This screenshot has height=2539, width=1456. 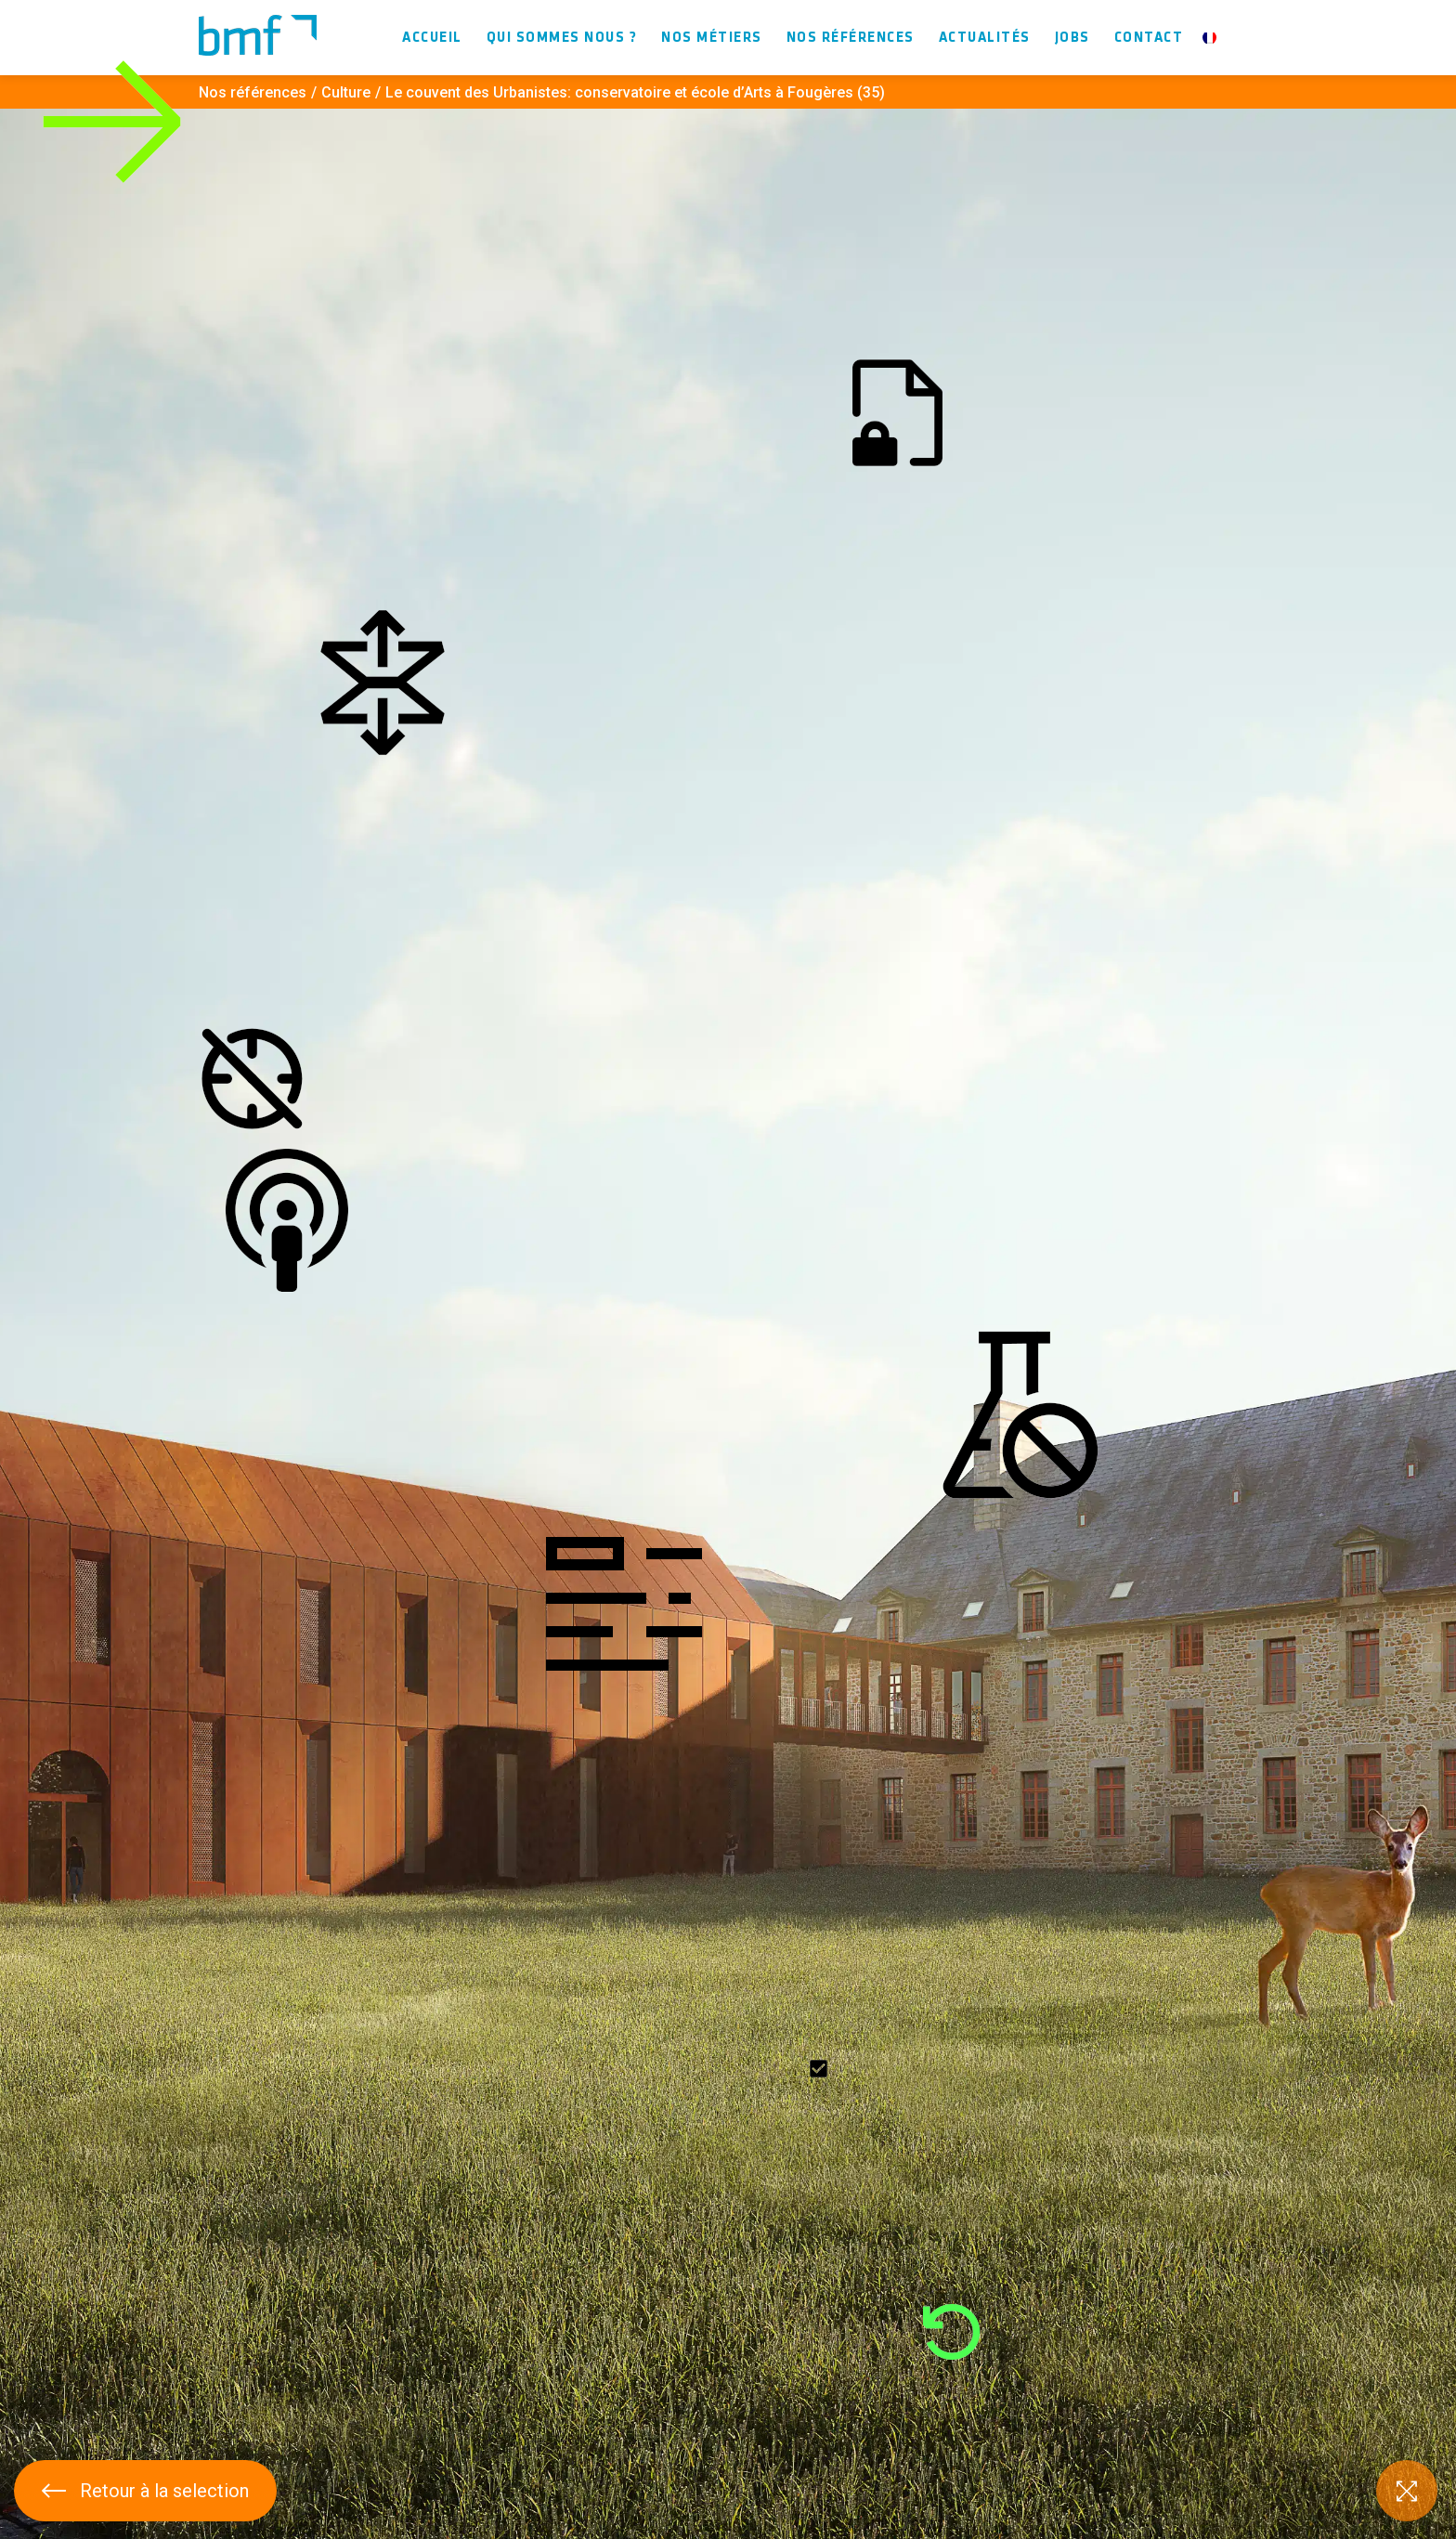 I want to click on expand all collapsed sections, so click(x=383, y=683).